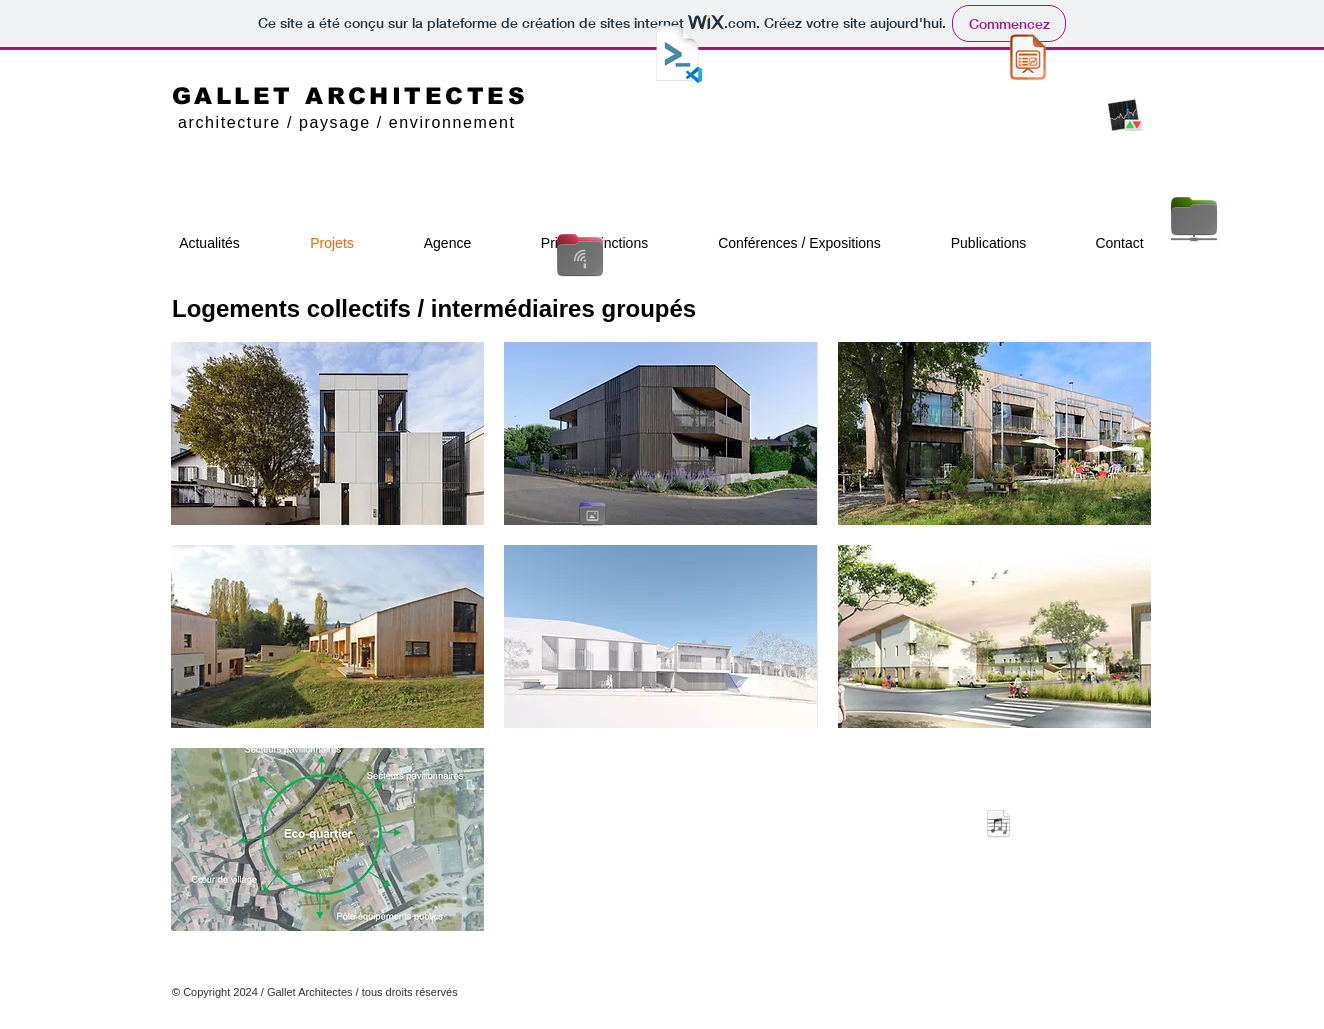 This screenshot has width=1324, height=1029. What do you see at coordinates (1194, 218) in the screenshot?
I see `access a remote or network folder` at bounding box center [1194, 218].